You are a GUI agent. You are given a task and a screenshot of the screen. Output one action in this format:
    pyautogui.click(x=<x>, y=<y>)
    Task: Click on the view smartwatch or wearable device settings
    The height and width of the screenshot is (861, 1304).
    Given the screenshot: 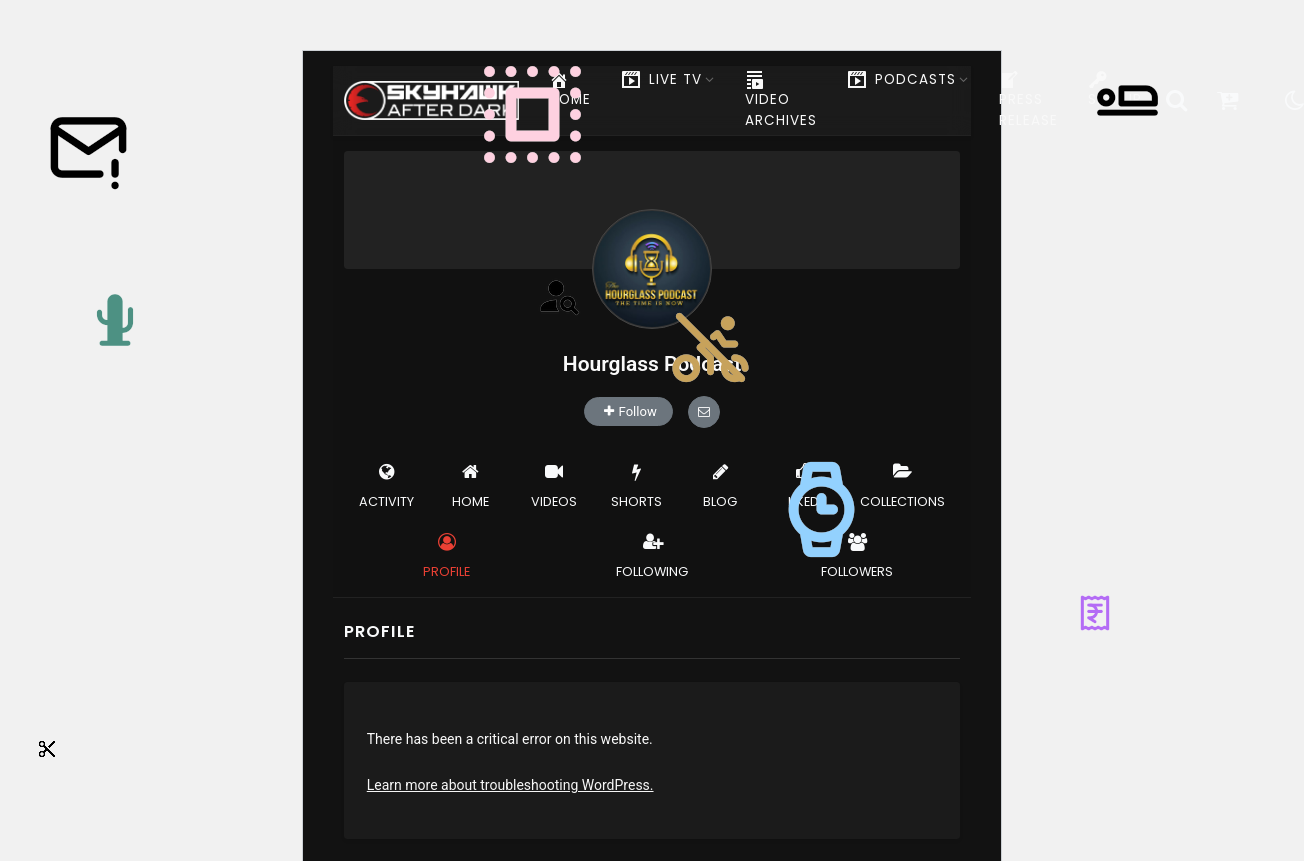 What is the action you would take?
    pyautogui.click(x=821, y=509)
    